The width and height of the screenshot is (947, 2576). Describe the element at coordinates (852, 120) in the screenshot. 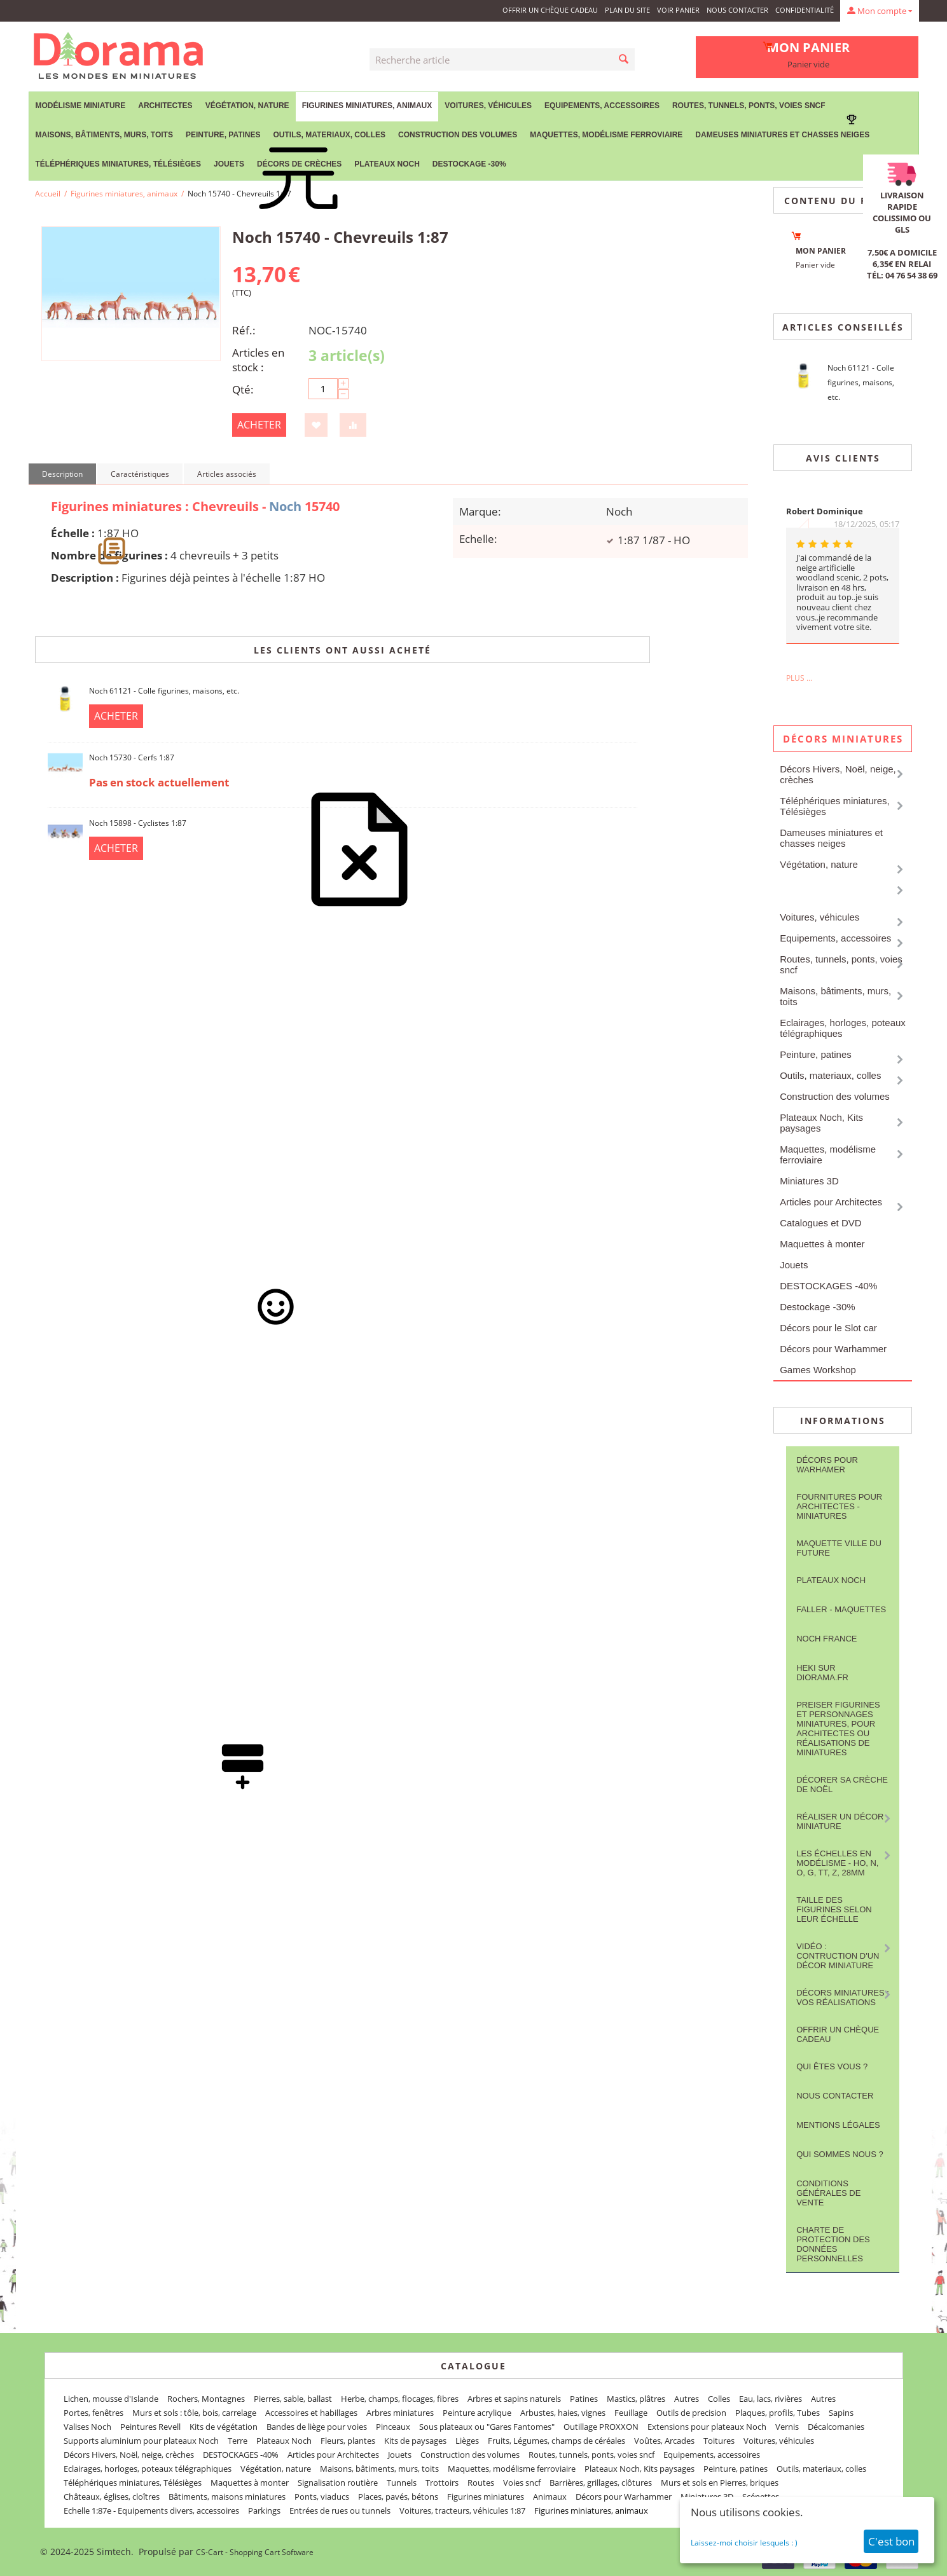

I see `view achievements or awards` at that location.